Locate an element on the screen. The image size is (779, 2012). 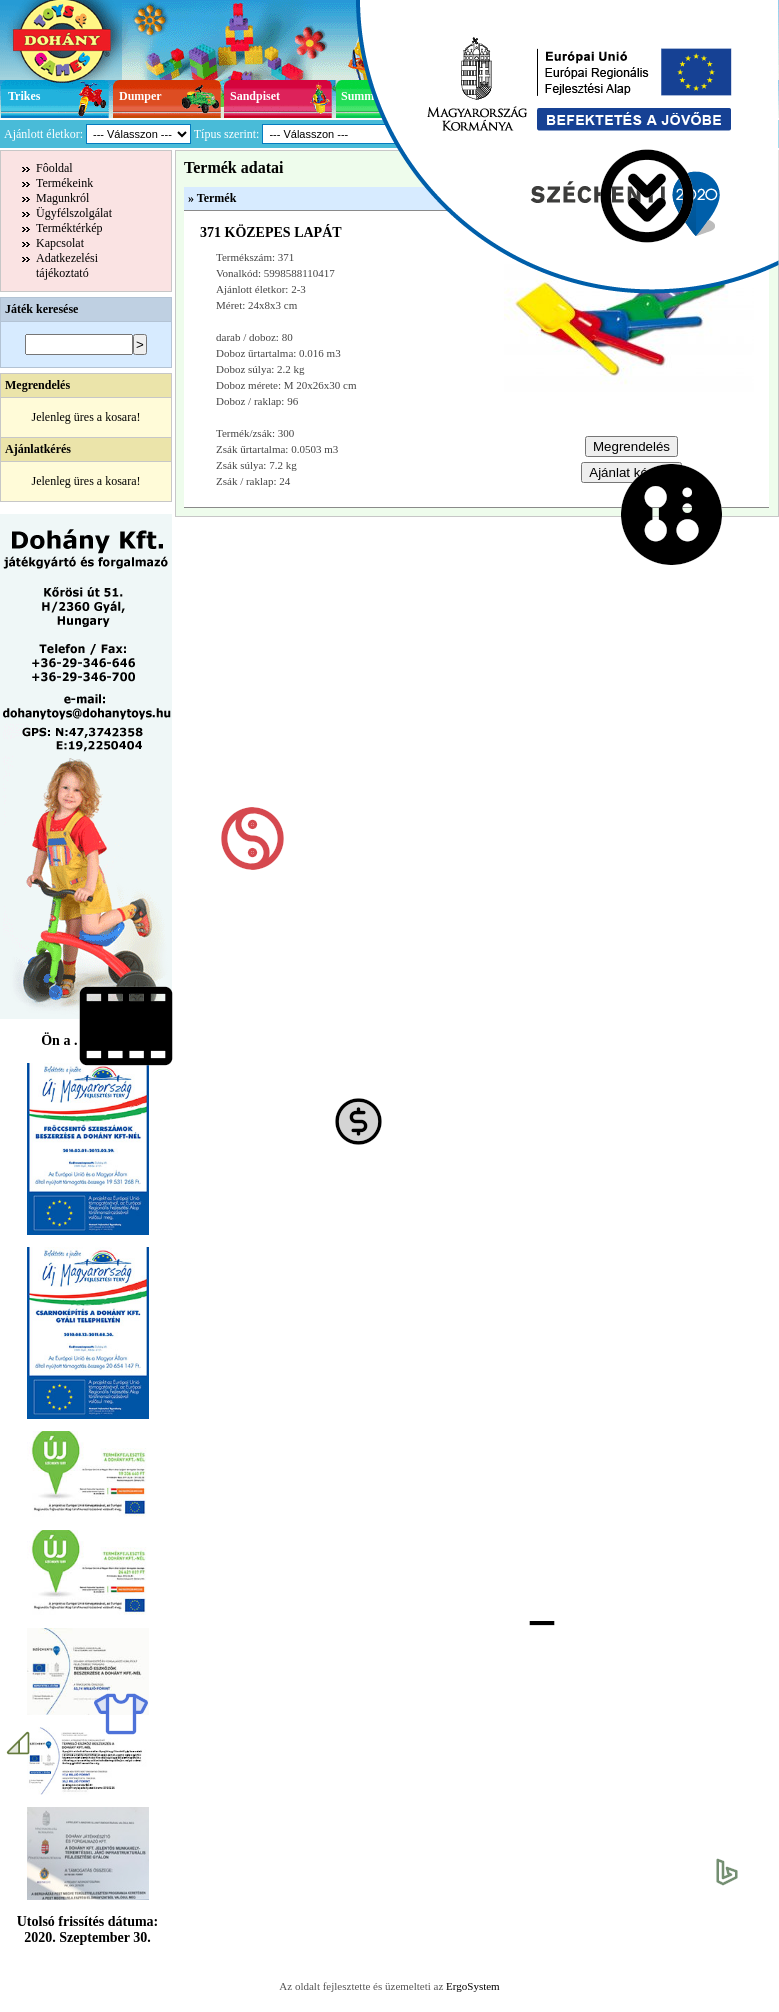
search with microsoft bing is located at coordinates (727, 1872).